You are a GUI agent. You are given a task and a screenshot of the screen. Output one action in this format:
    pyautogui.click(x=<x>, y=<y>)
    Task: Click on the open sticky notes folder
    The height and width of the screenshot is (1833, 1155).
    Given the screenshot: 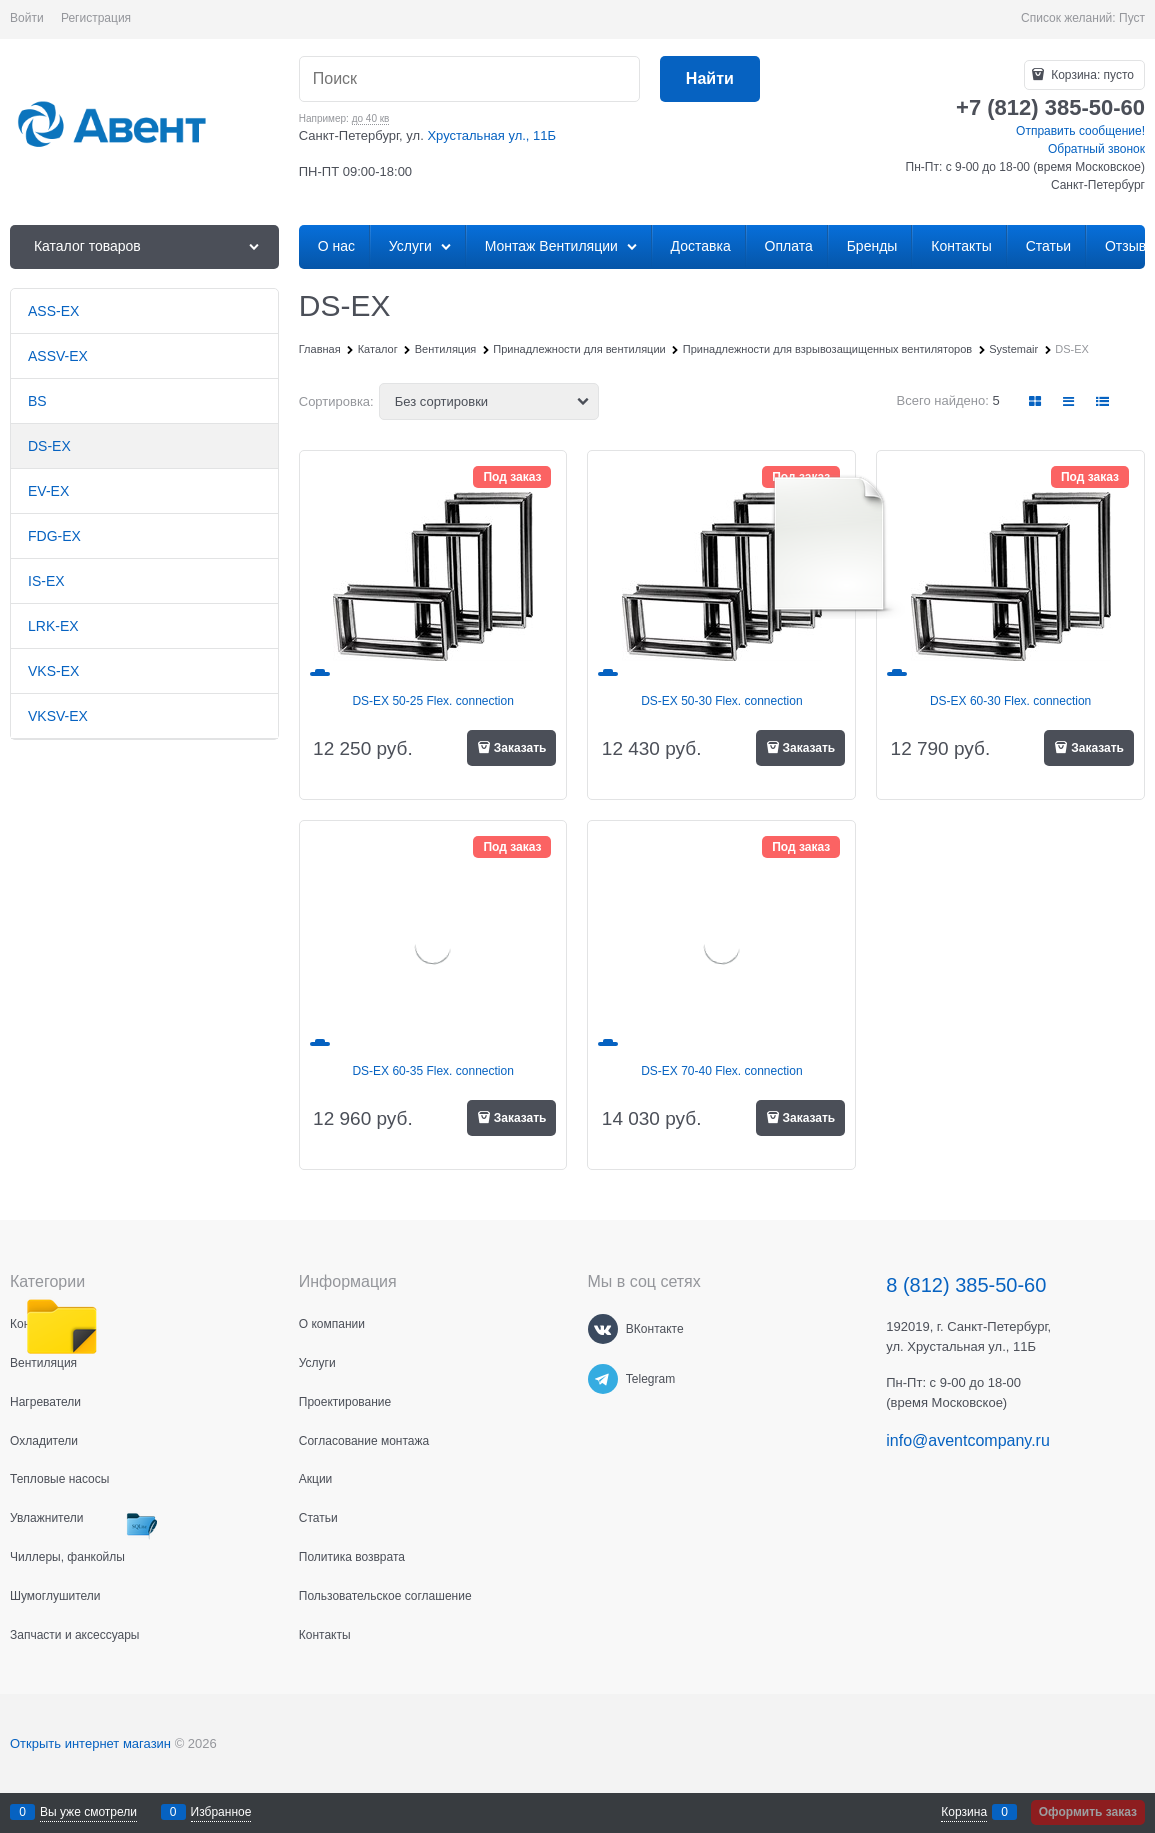 What is the action you would take?
    pyautogui.click(x=61, y=1328)
    